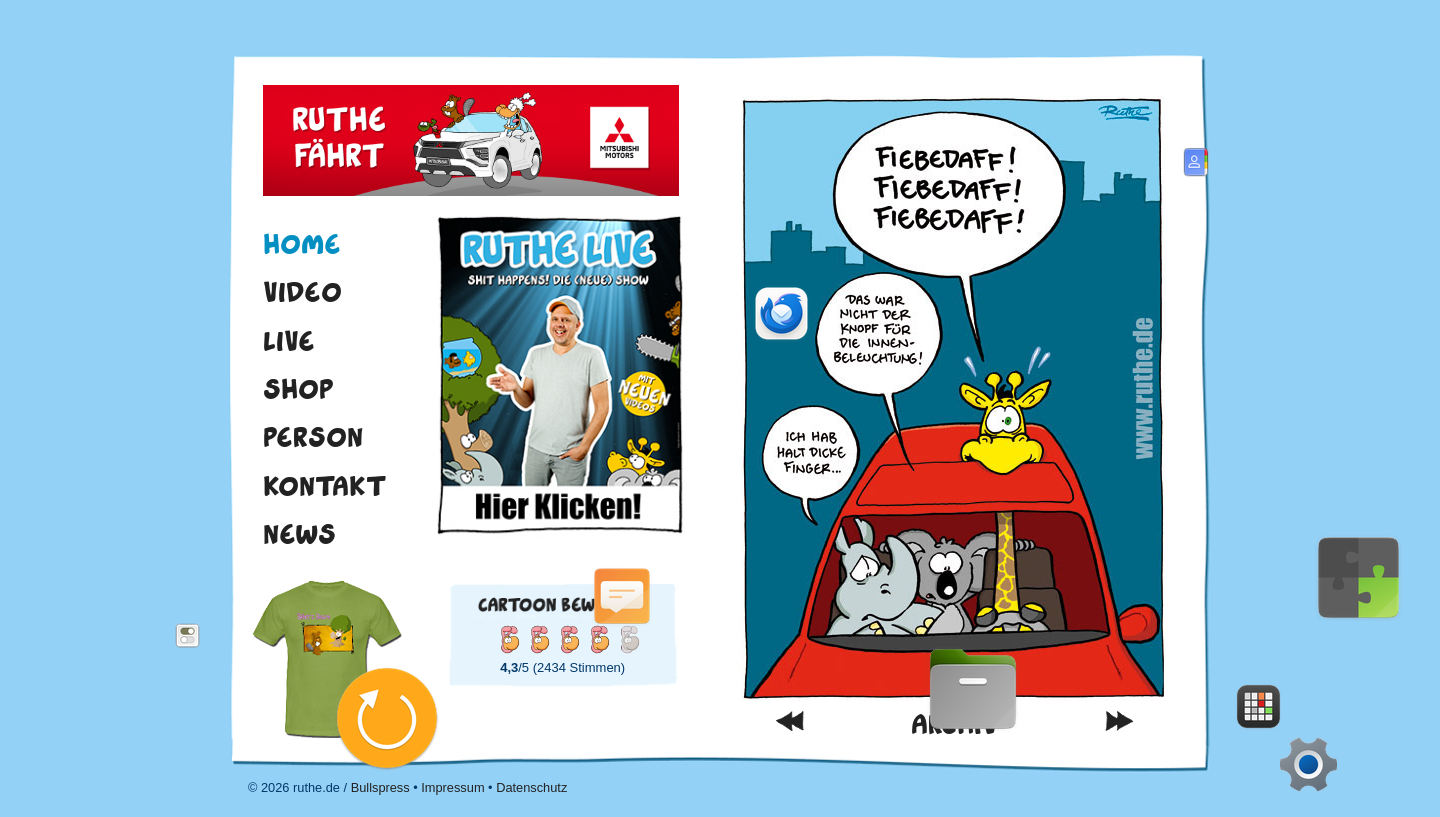 This screenshot has width=1440, height=817. I want to click on open gnome shell extensions manager, so click(1358, 577).